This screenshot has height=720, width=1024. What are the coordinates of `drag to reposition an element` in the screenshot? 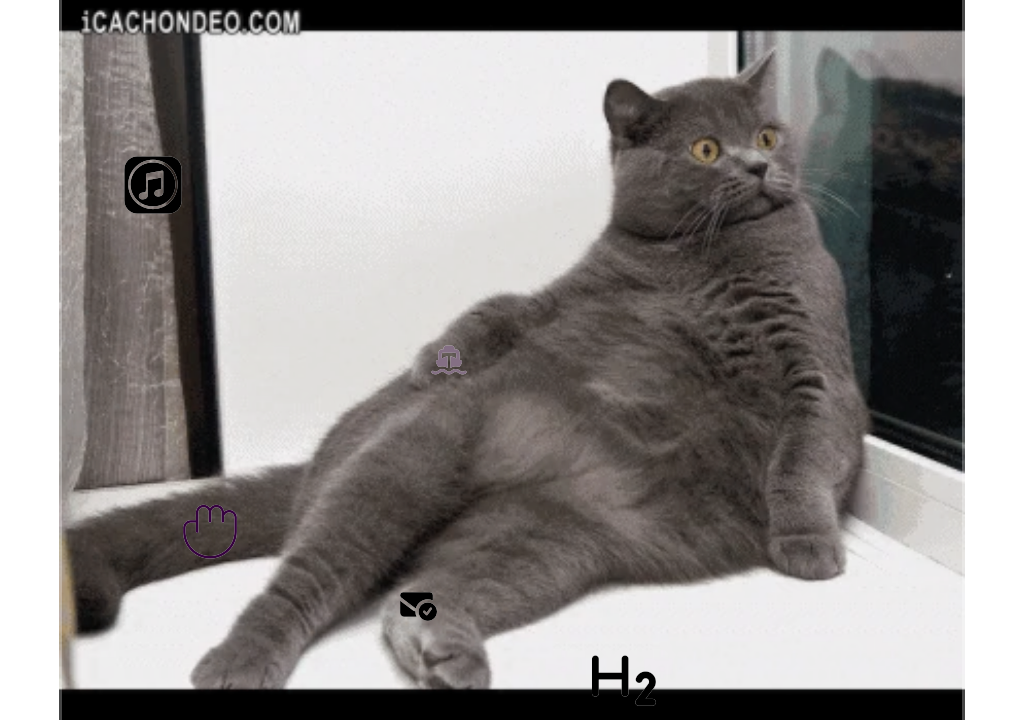 It's located at (210, 524).